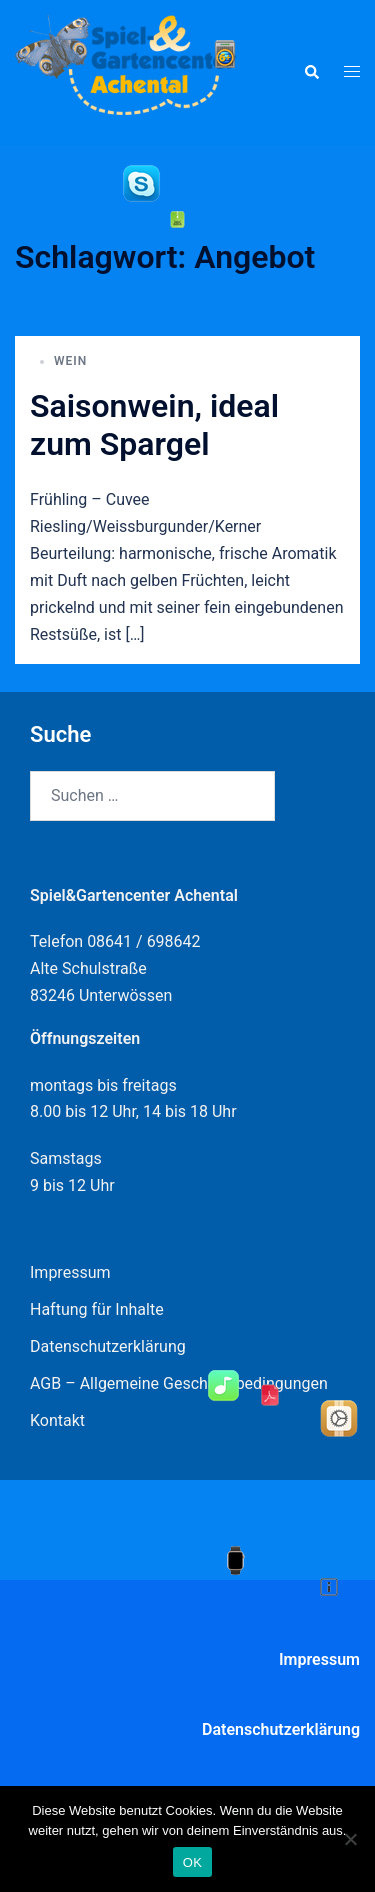 The image size is (375, 1892). I want to click on open juk music player app, so click(223, 1385).